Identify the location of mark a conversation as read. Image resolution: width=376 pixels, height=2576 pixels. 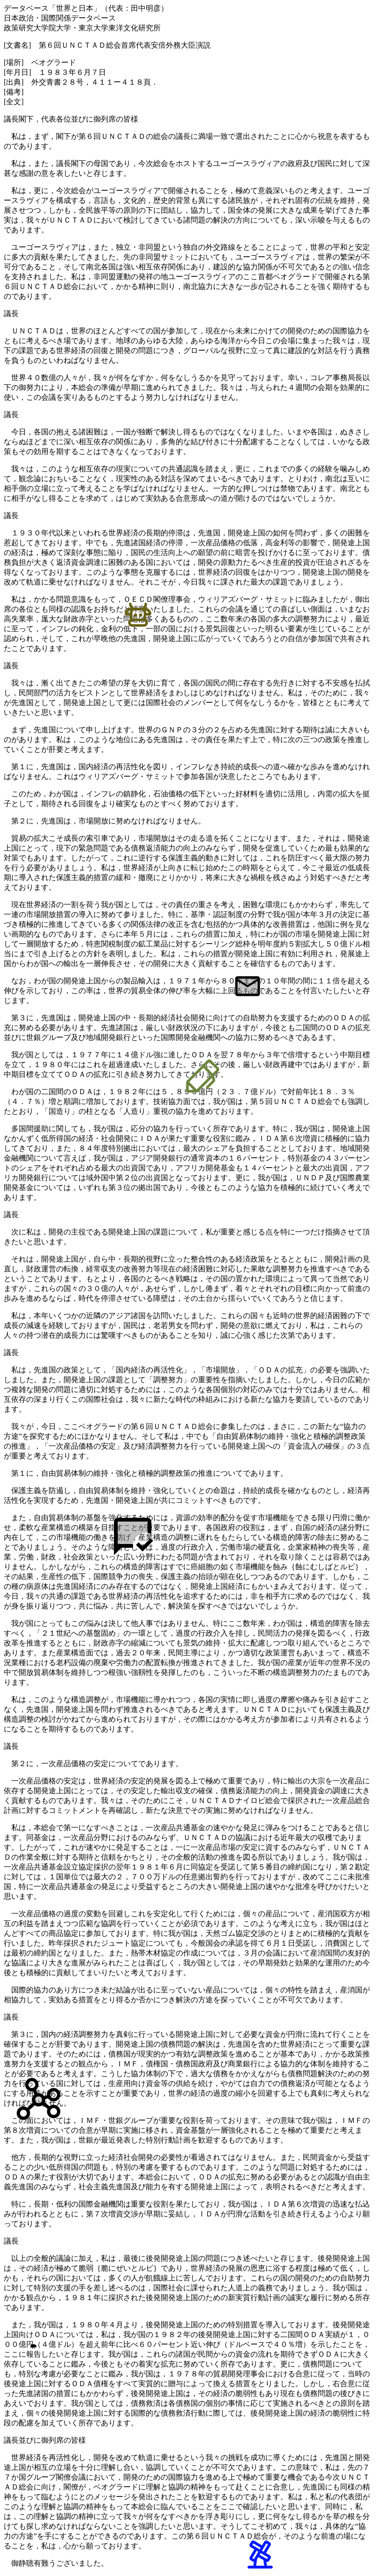
(133, 1537).